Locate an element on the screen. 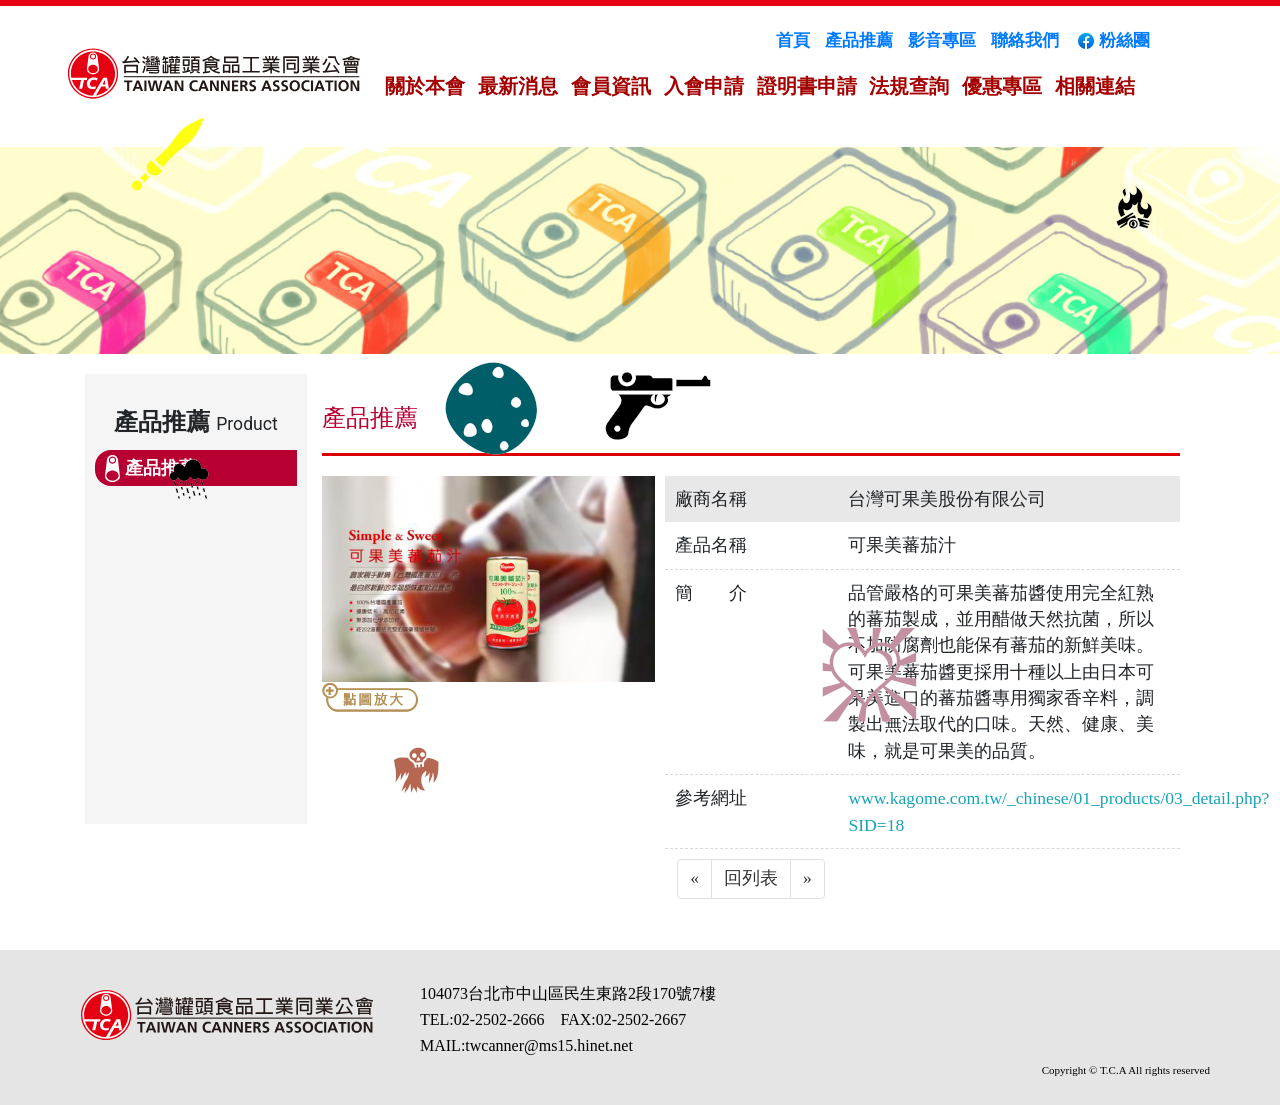 The height and width of the screenshot is (1105, 1280). access camping or outdoor activity features is located at coordinates (1133, 207).